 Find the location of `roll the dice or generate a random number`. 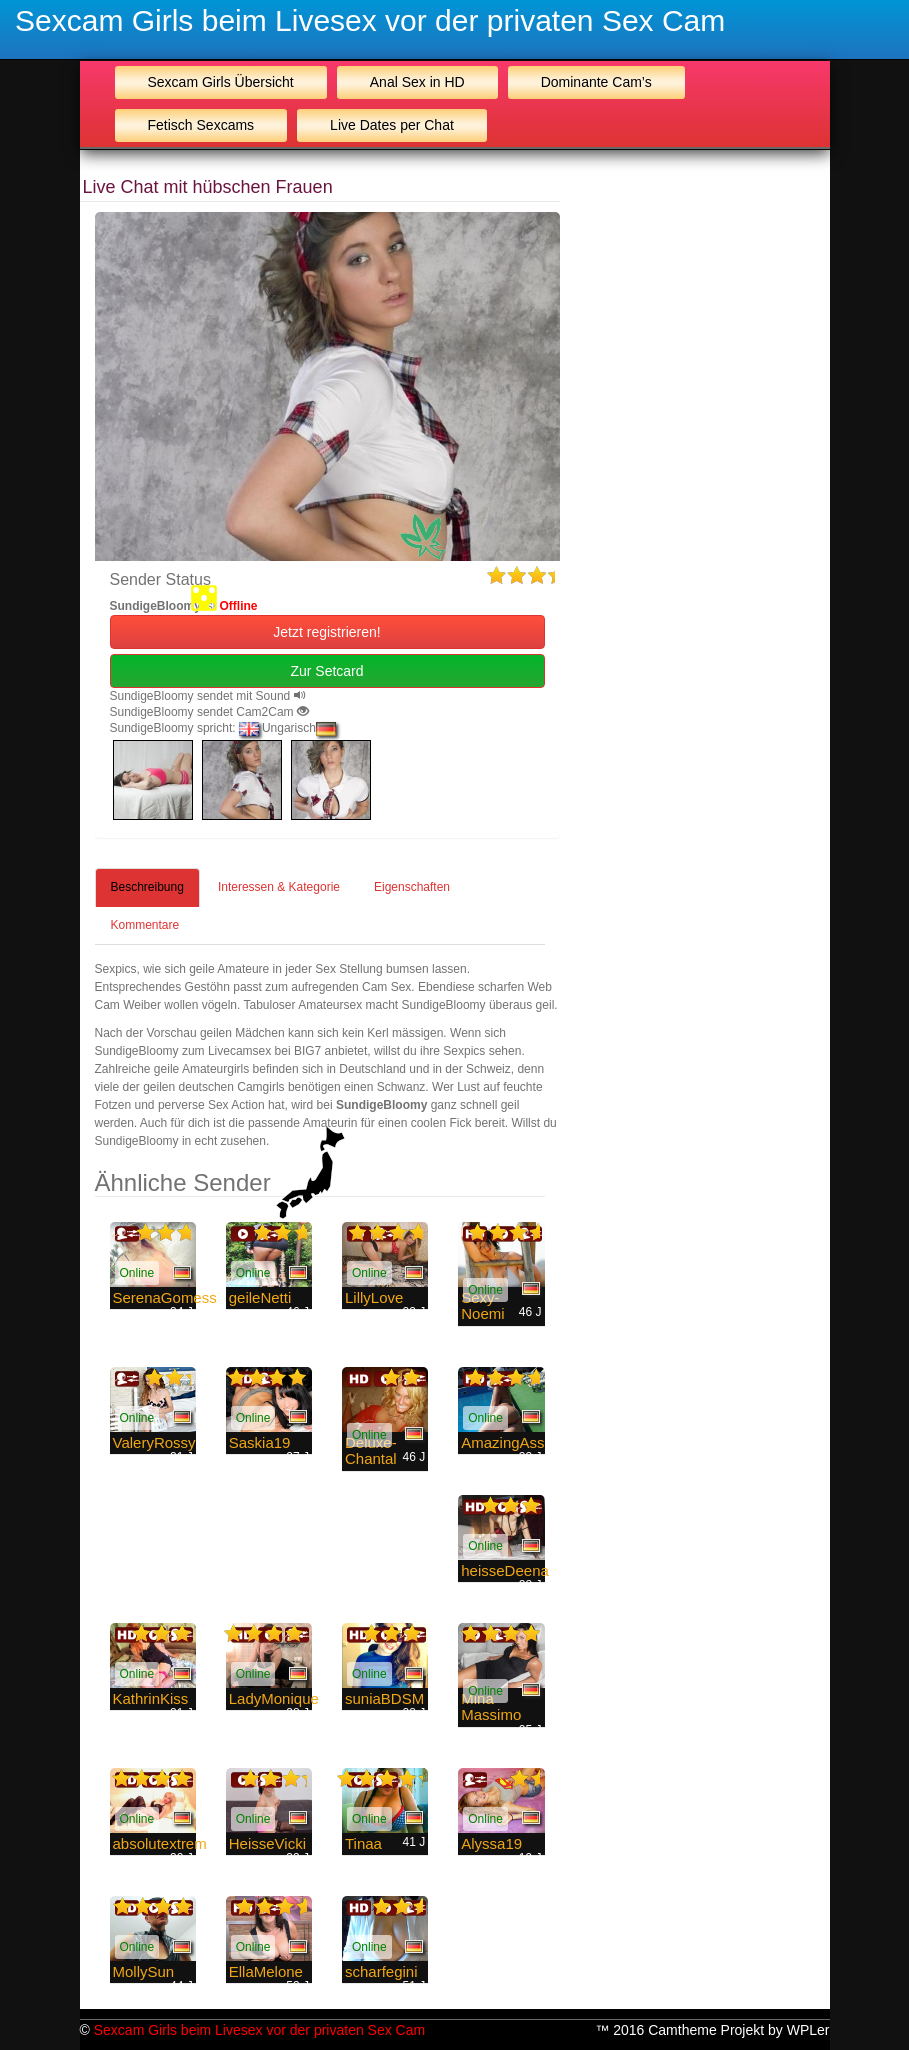

roll the dice or generate a random number is located at coordinates (204, 598).